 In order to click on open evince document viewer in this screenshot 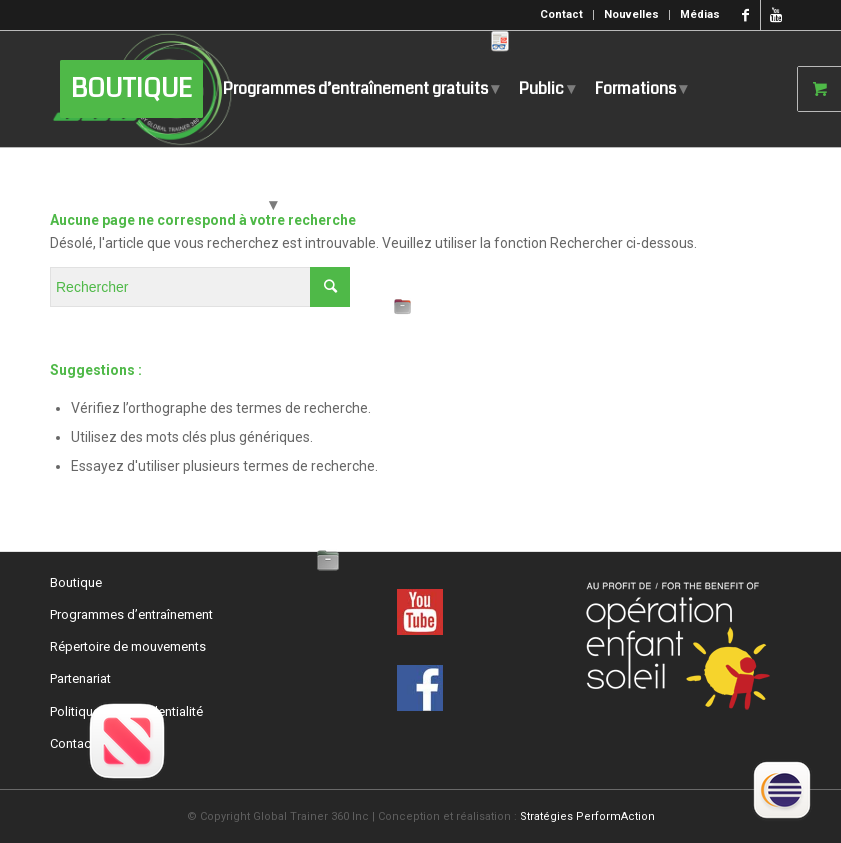, I will do `click(500, 41)`.